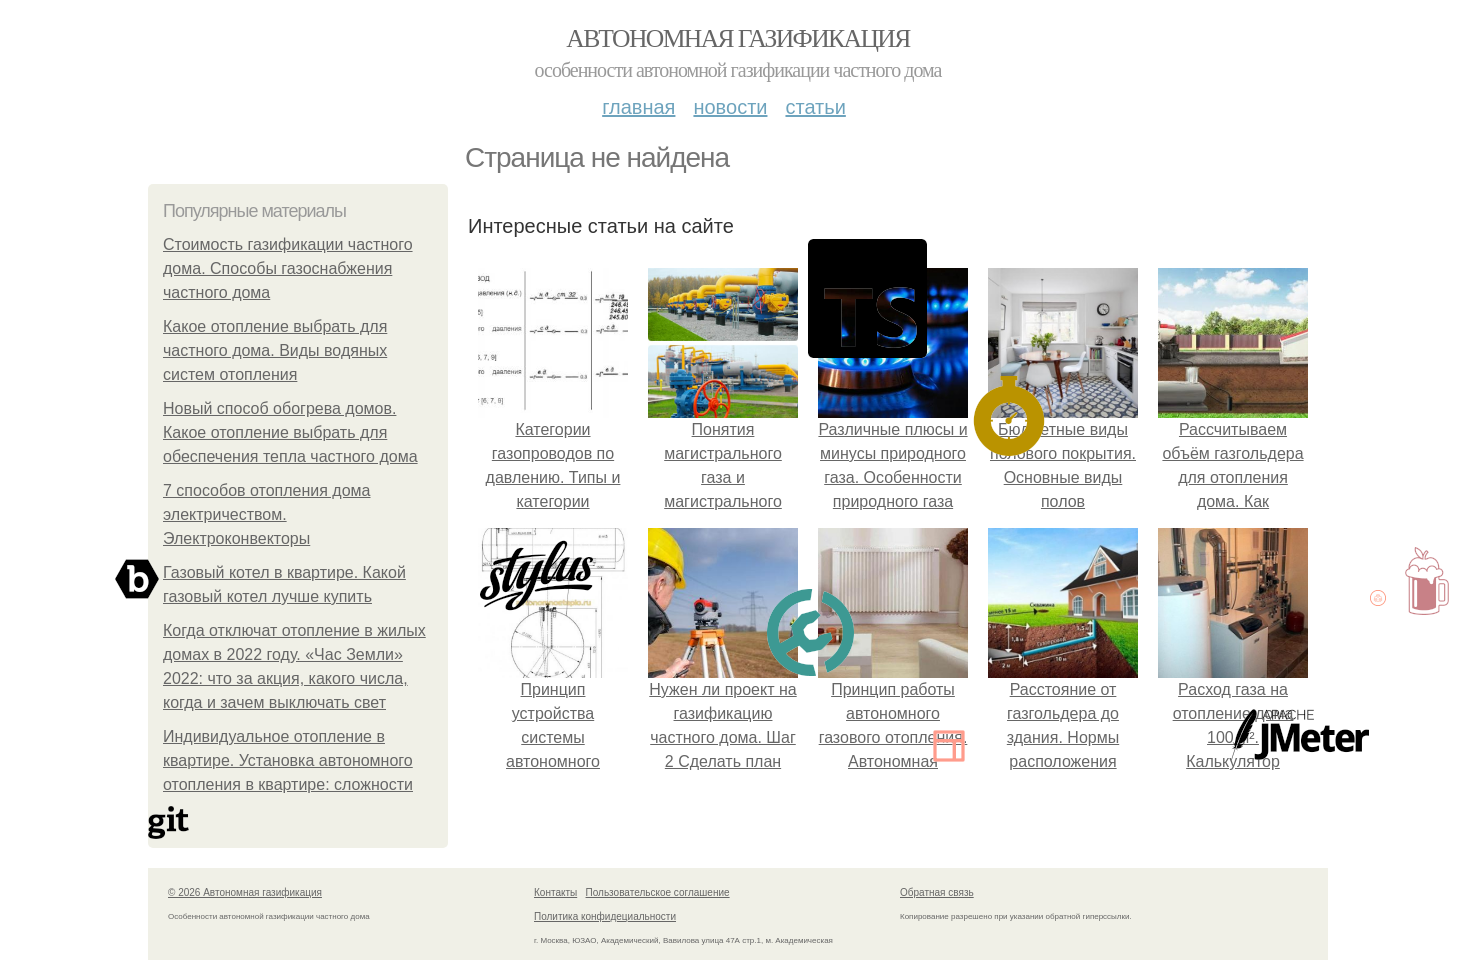 The width and height of the screenshot is (1476, 960). Describe the element at coordinates (949, 746) in the screenshot. I see `change page layout options` at that location.